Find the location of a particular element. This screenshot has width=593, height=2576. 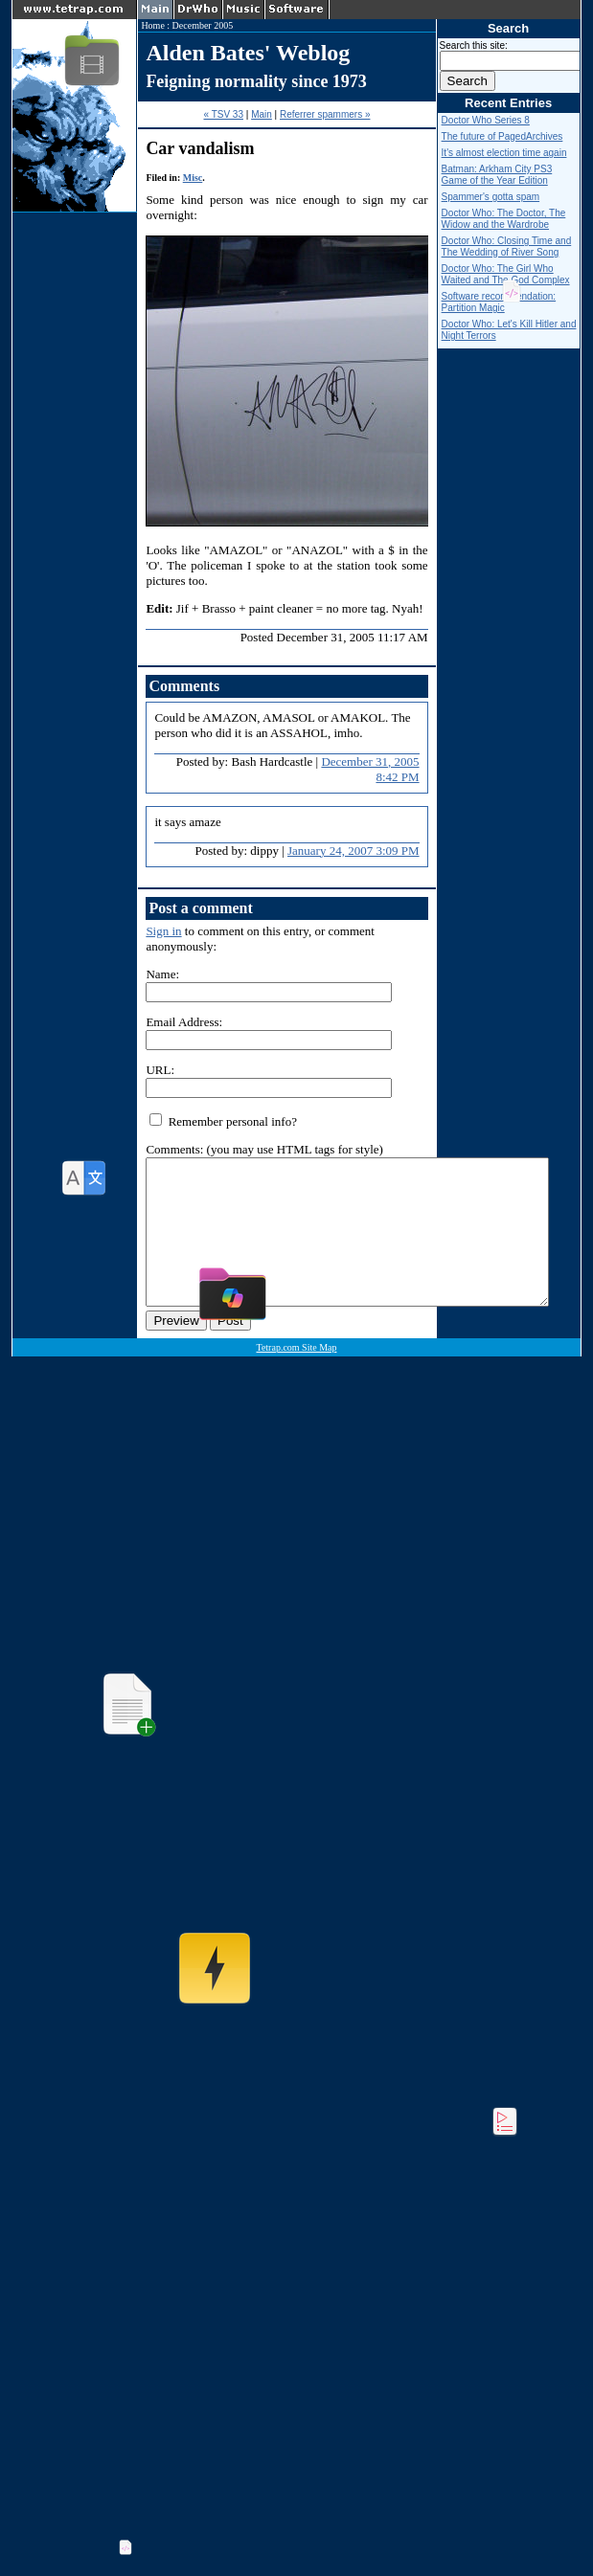

an XML or markup file is located at coordinates (125, 2547).